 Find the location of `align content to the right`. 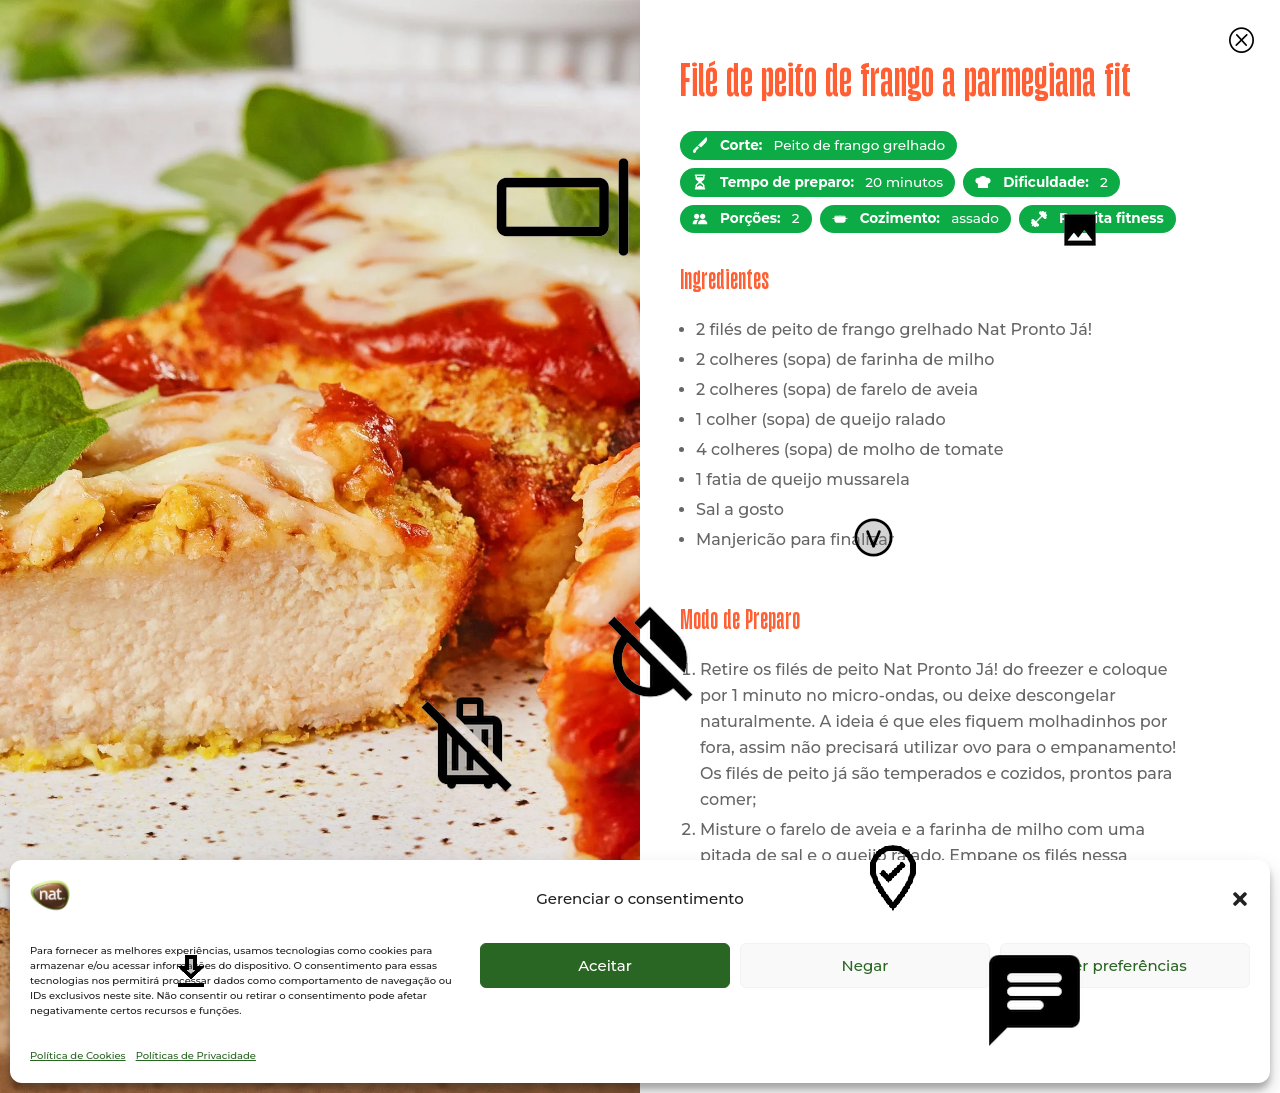

align content to the right is located at coordinates (565, 207).